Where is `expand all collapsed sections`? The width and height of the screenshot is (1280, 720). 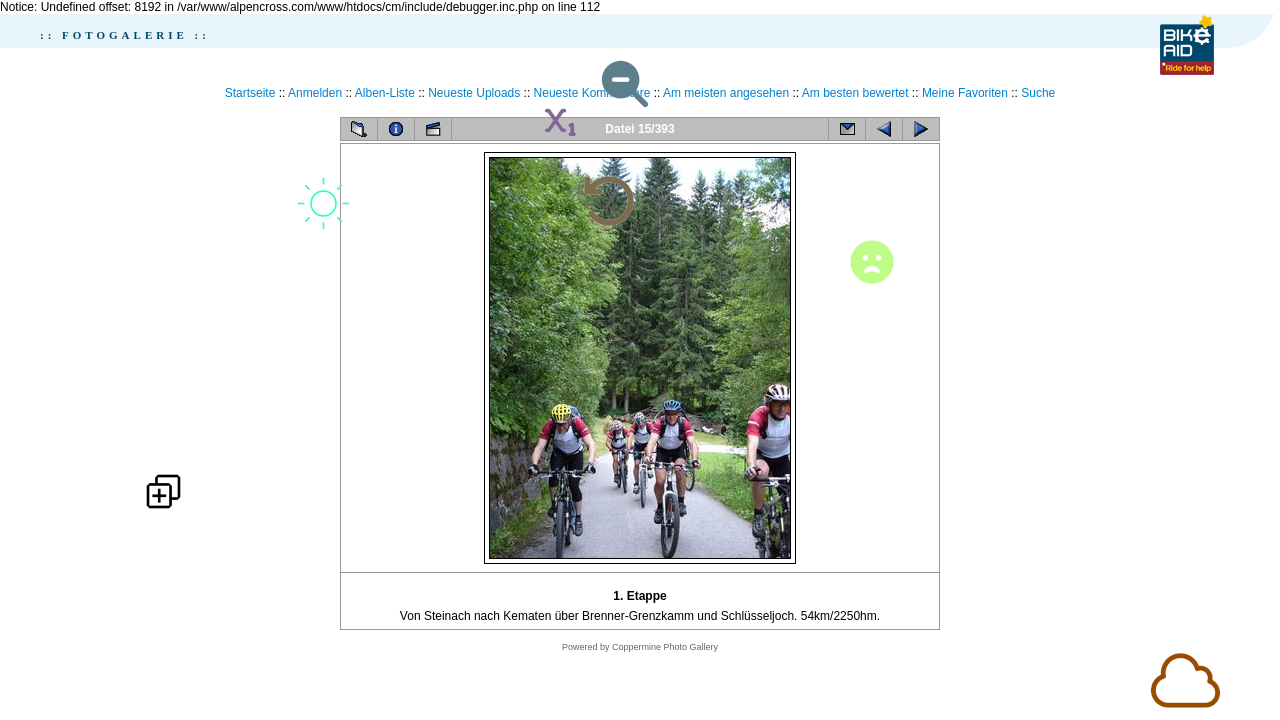 expand all collapsed sections is located at coordinates (163, 491).